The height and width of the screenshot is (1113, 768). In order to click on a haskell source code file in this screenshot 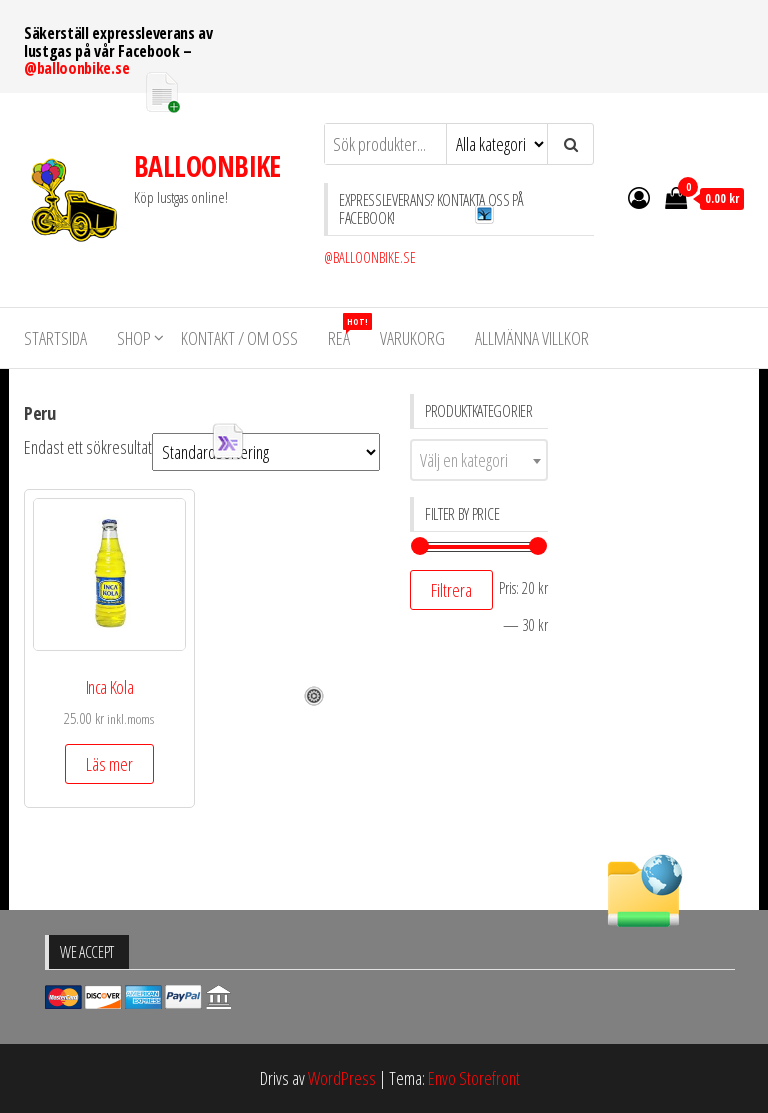, I will do `click(228, 441)`.